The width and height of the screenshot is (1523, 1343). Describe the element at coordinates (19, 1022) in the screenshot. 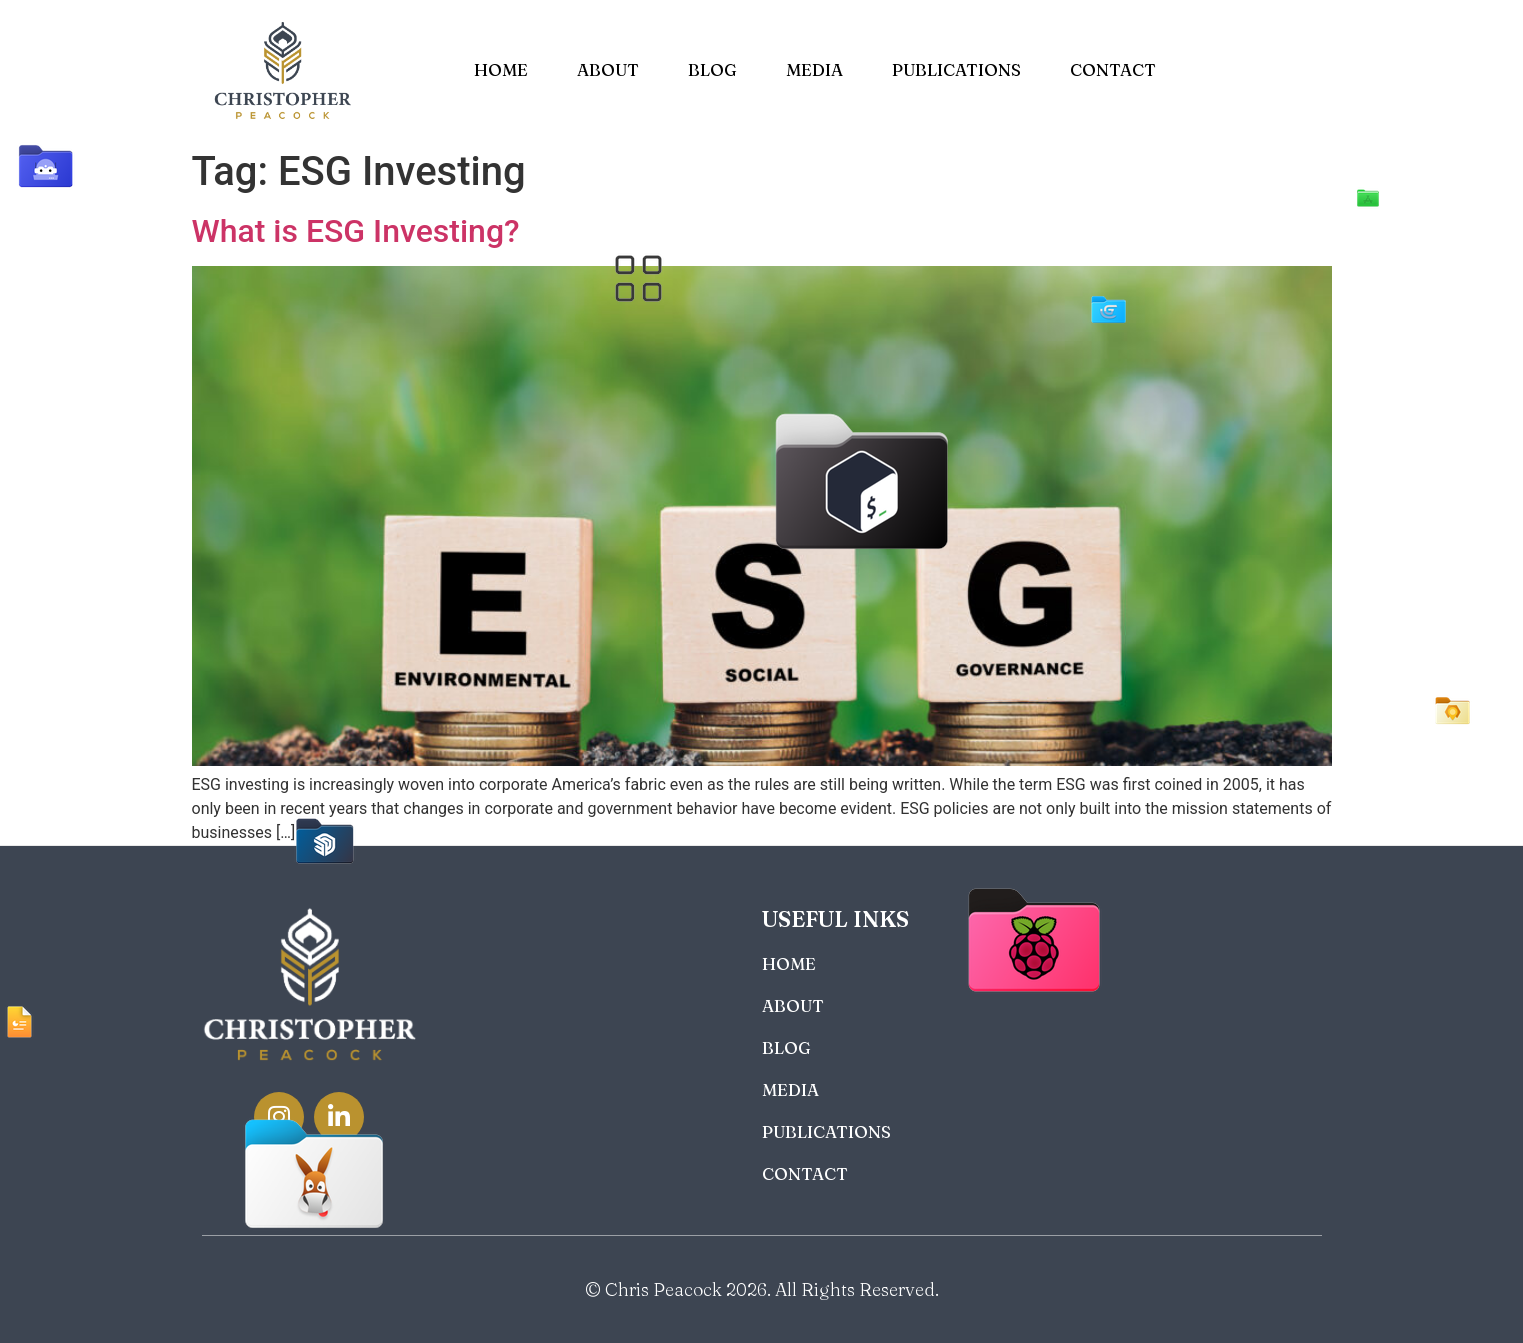

I see `open a presentation file` at that location.